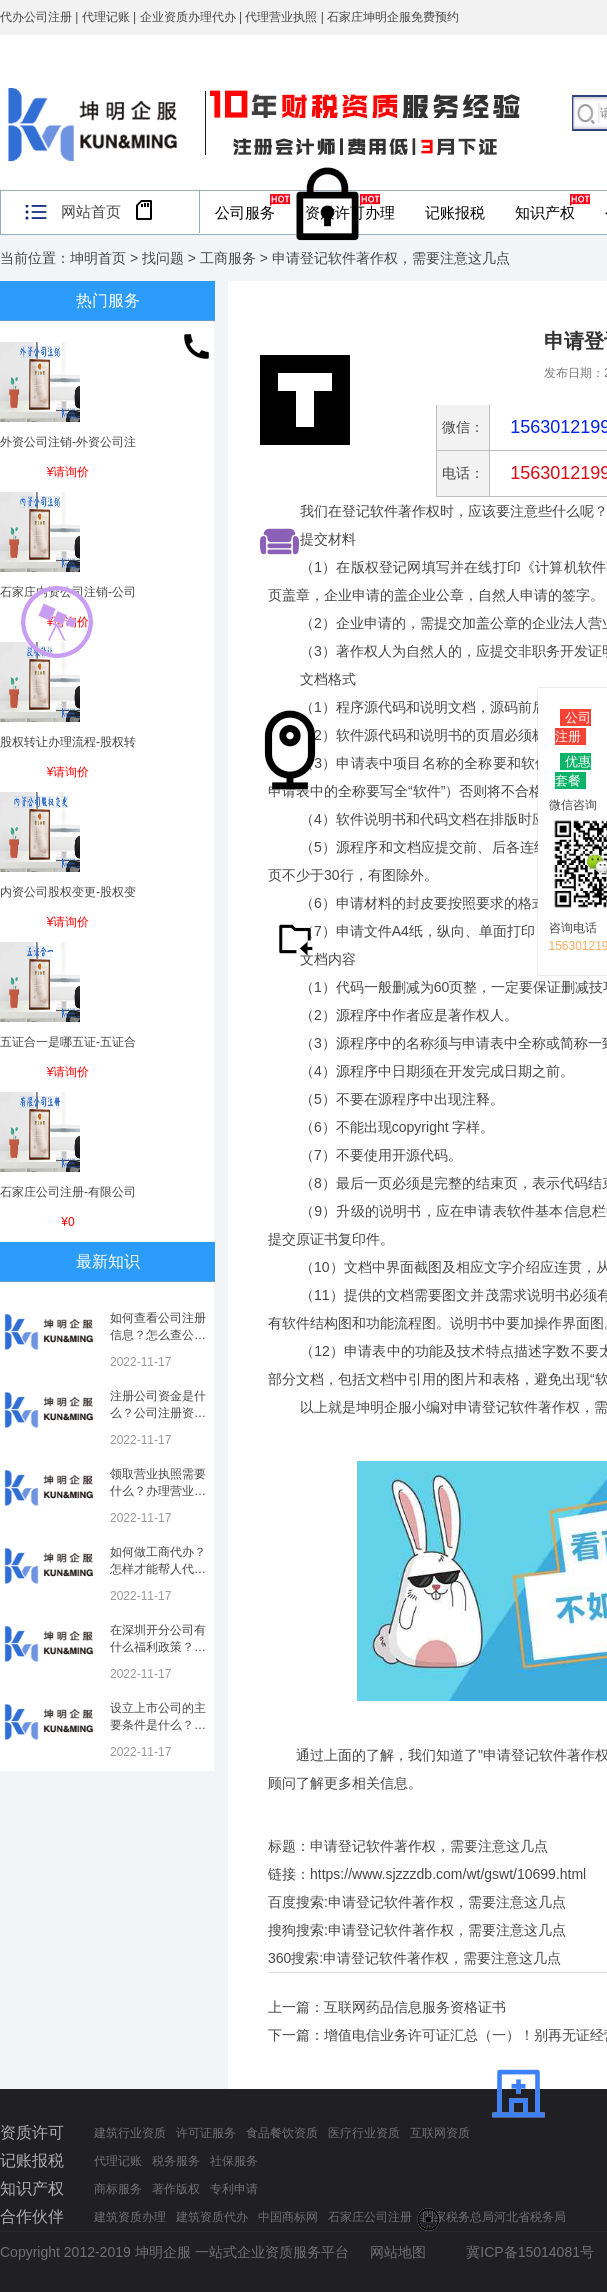 Image resolution: width=607 pixels, height=2292 pixels. What do you see at coordinates (144, 210) in the screenshot?
I see `access external storage or SD card settings` at bounding box center [144, 210].